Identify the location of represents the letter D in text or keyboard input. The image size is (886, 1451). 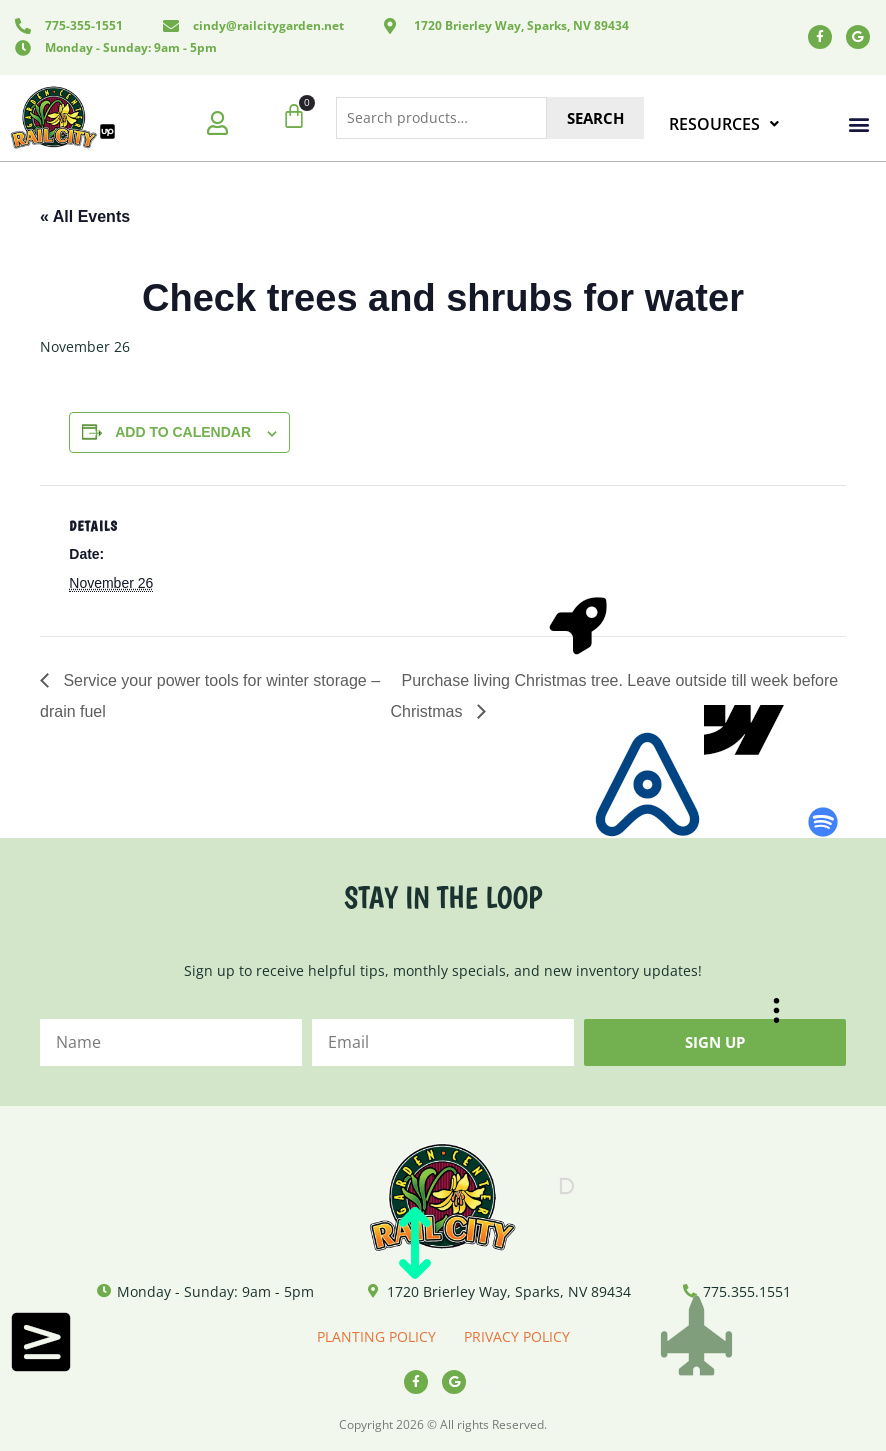
(567, 1186).